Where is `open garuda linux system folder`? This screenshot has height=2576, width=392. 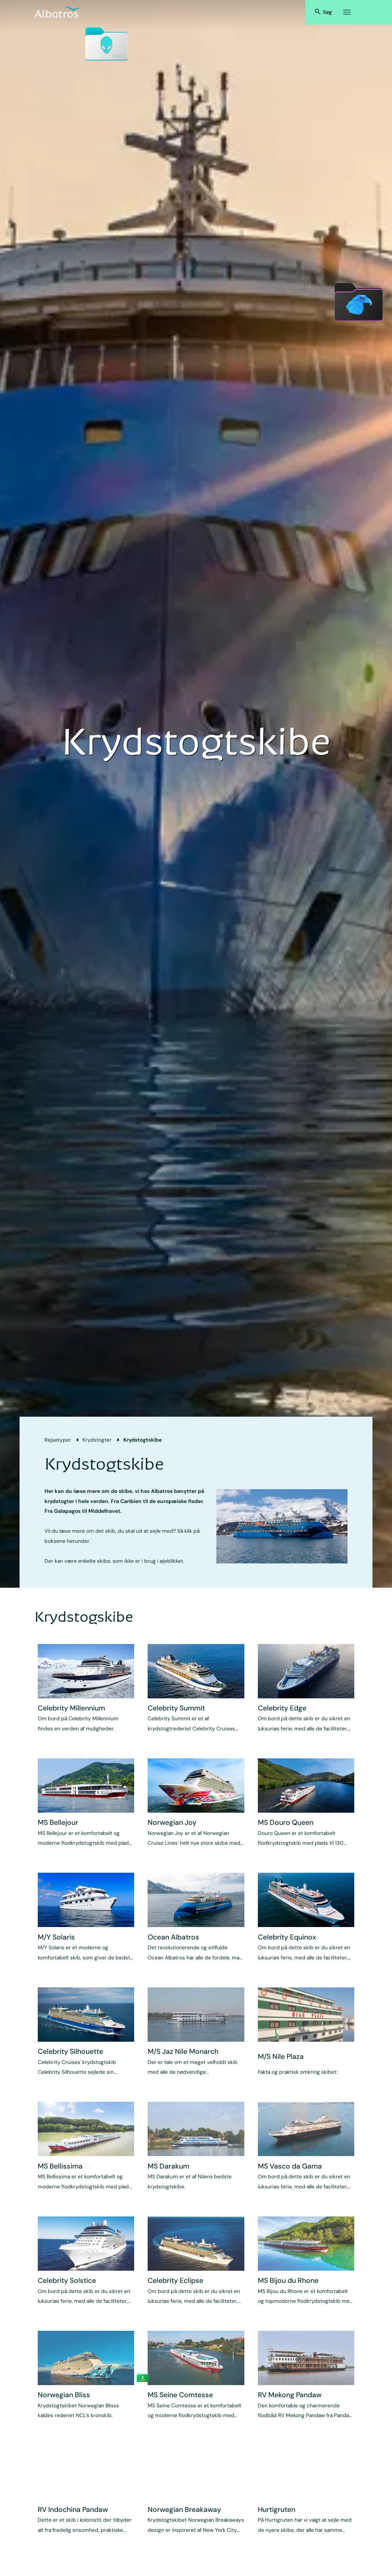 open garuda linux system folder is located at coordinates (358, 303).